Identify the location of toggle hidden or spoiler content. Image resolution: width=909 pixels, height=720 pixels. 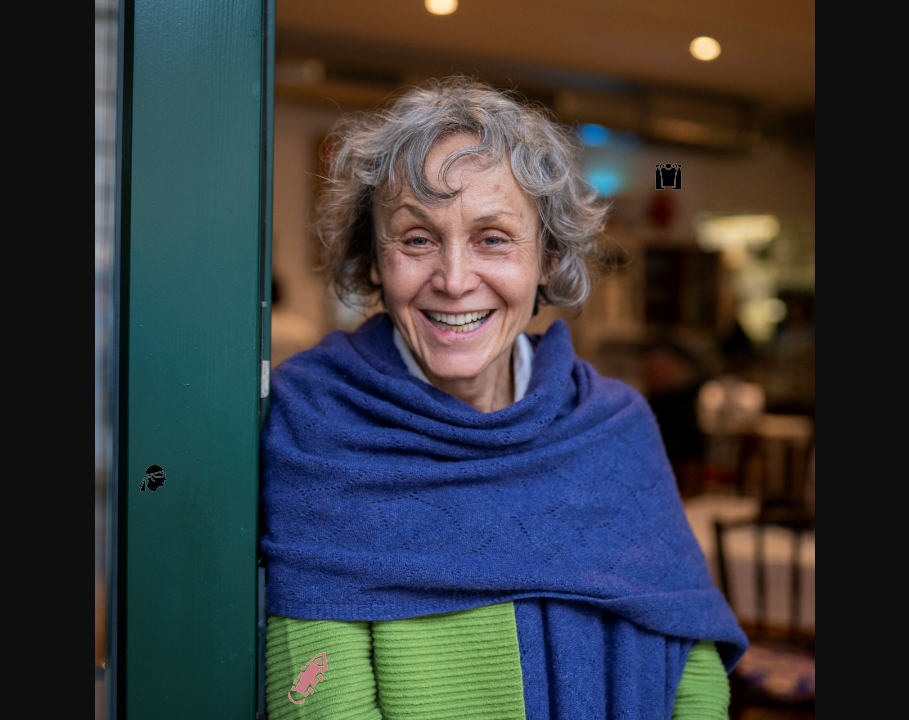
(152, 478).